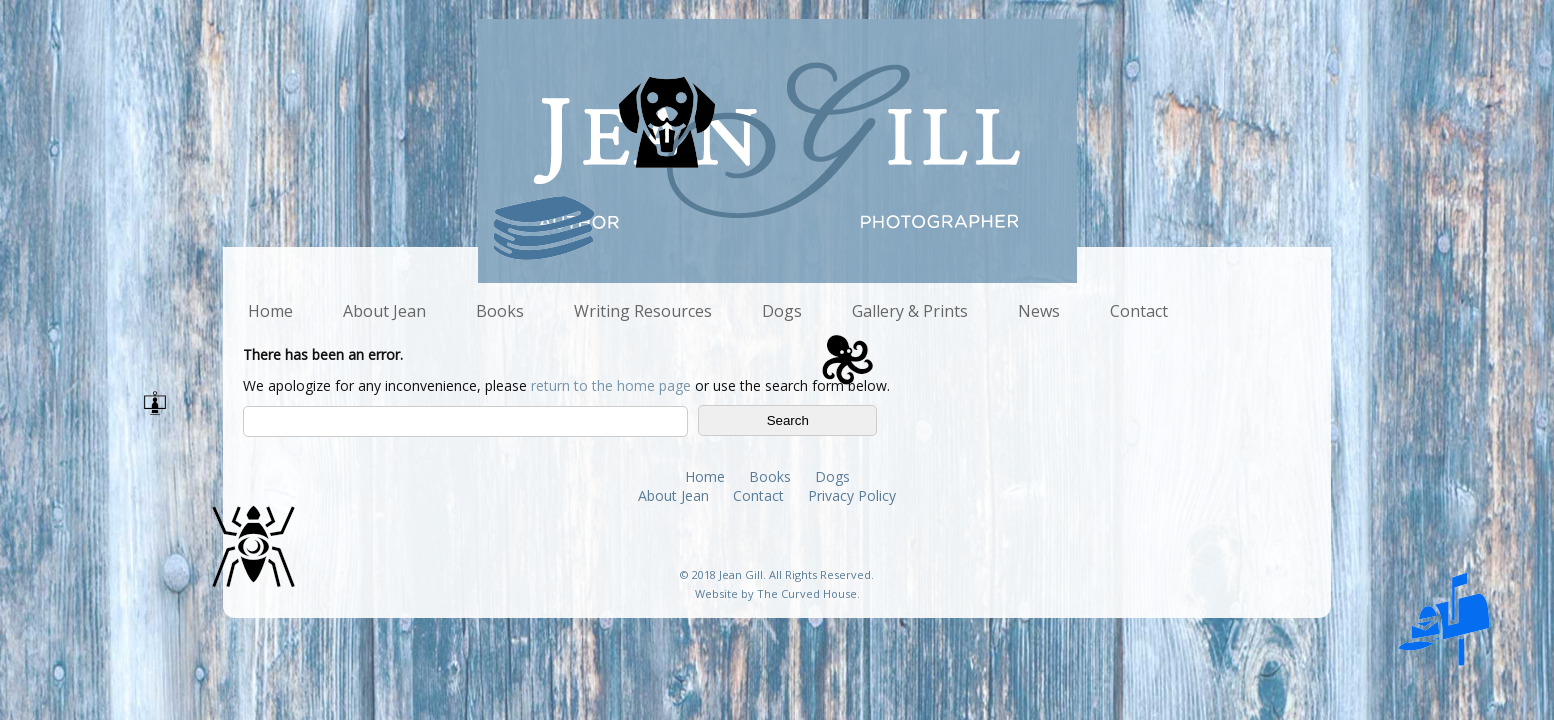 The height and width of the screenshot is (720, 1554). What do you see at coordinates (667, 120) in the screenshot?
I see `view pet profile or pet-related features` at bounding box center [667, 120].